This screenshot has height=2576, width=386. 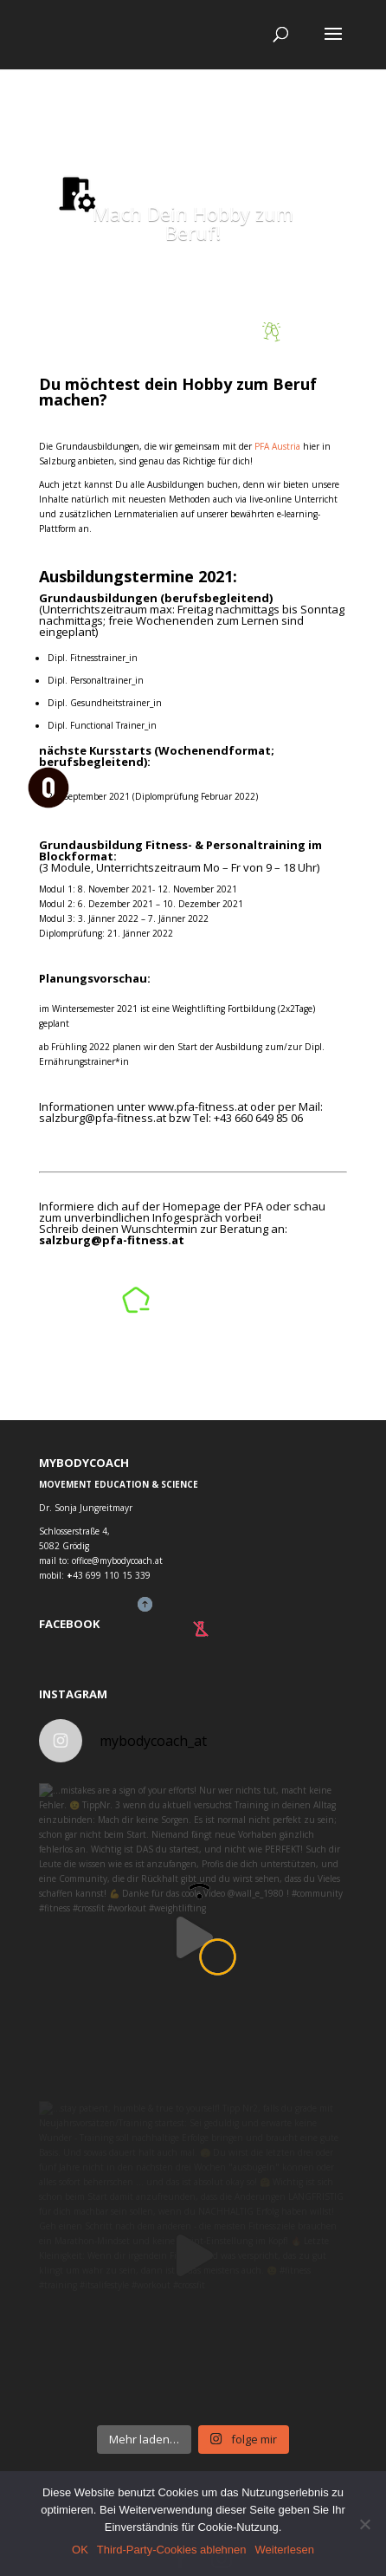 I want to click on indicates weak wifi signal strength, so click(x=199, y=1879).